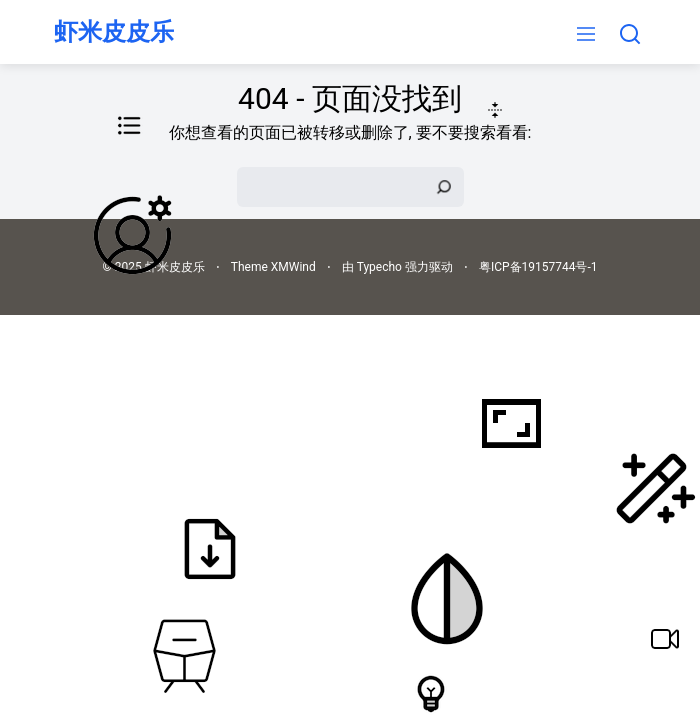  What do you see at coordinates (511, 423) in the screenshot?
I see `adjust aspect ratio settings` at bounding box center [511, 423].